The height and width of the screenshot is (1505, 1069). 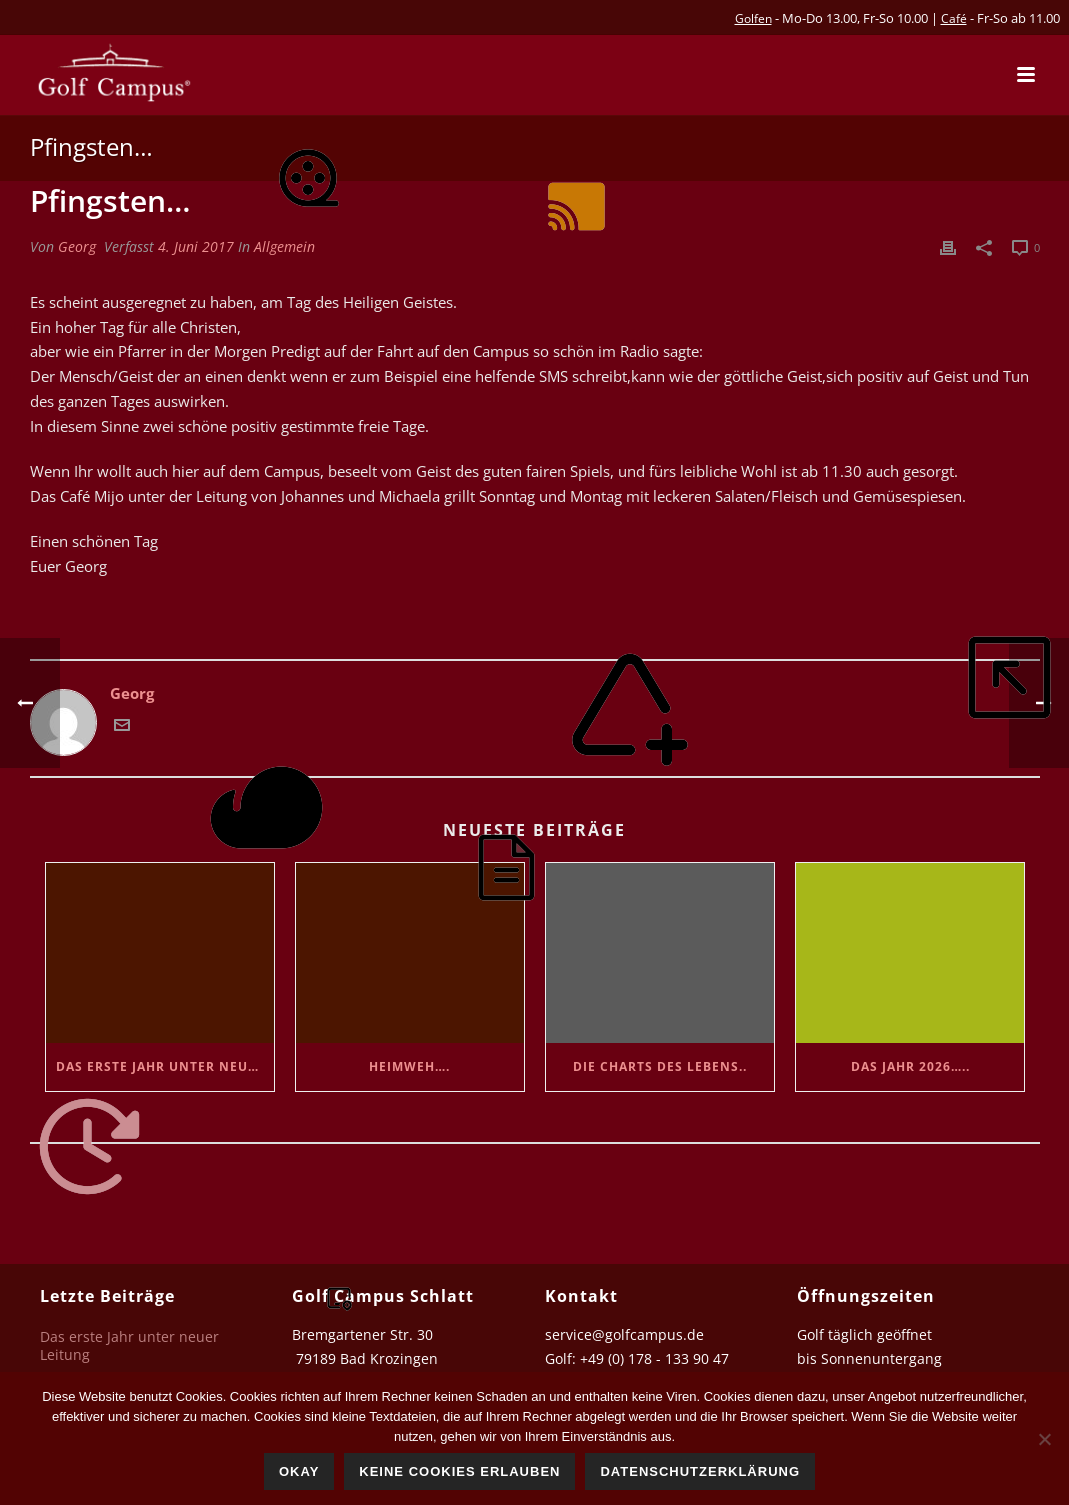 I want to click on cast your screen to another device, so click(x=576, y=206).